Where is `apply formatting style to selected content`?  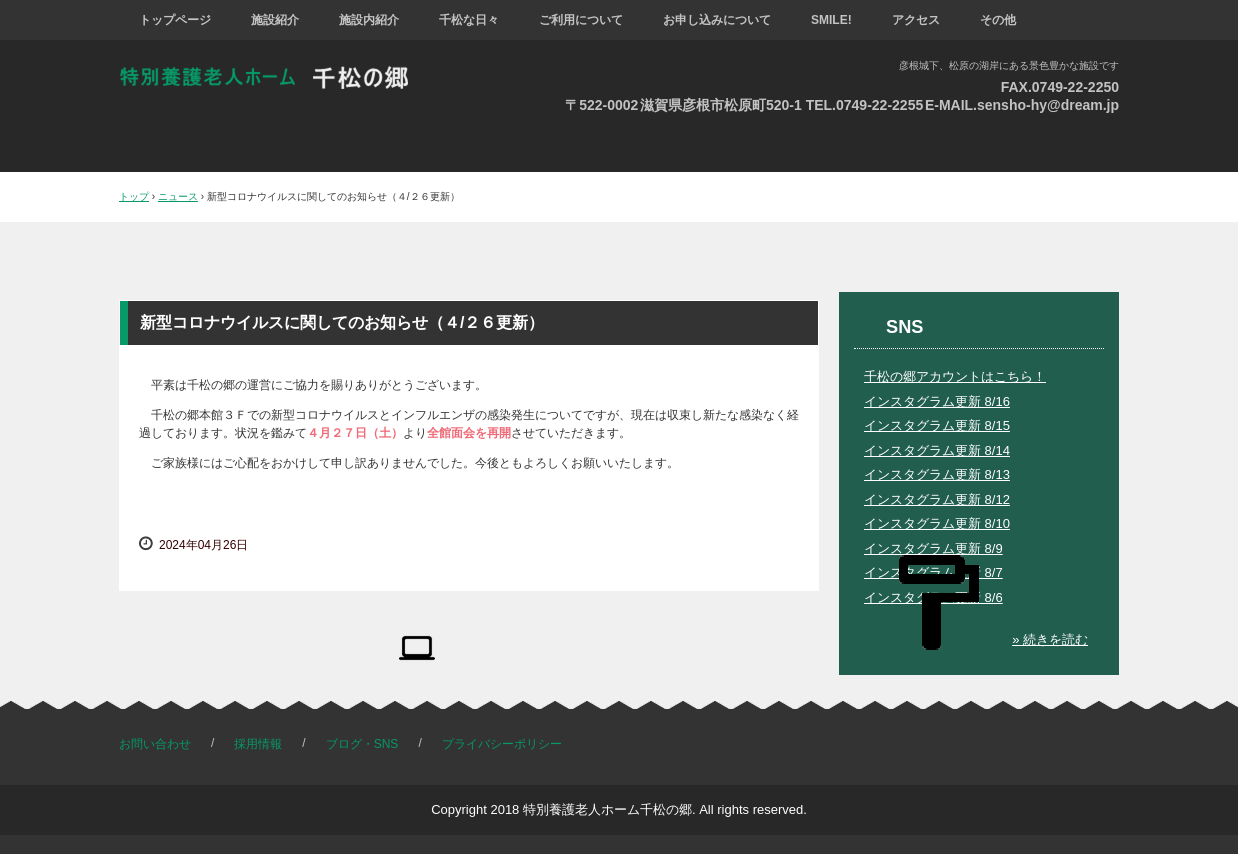 apply formatting style to selected content is located at coordinates (936, 602).